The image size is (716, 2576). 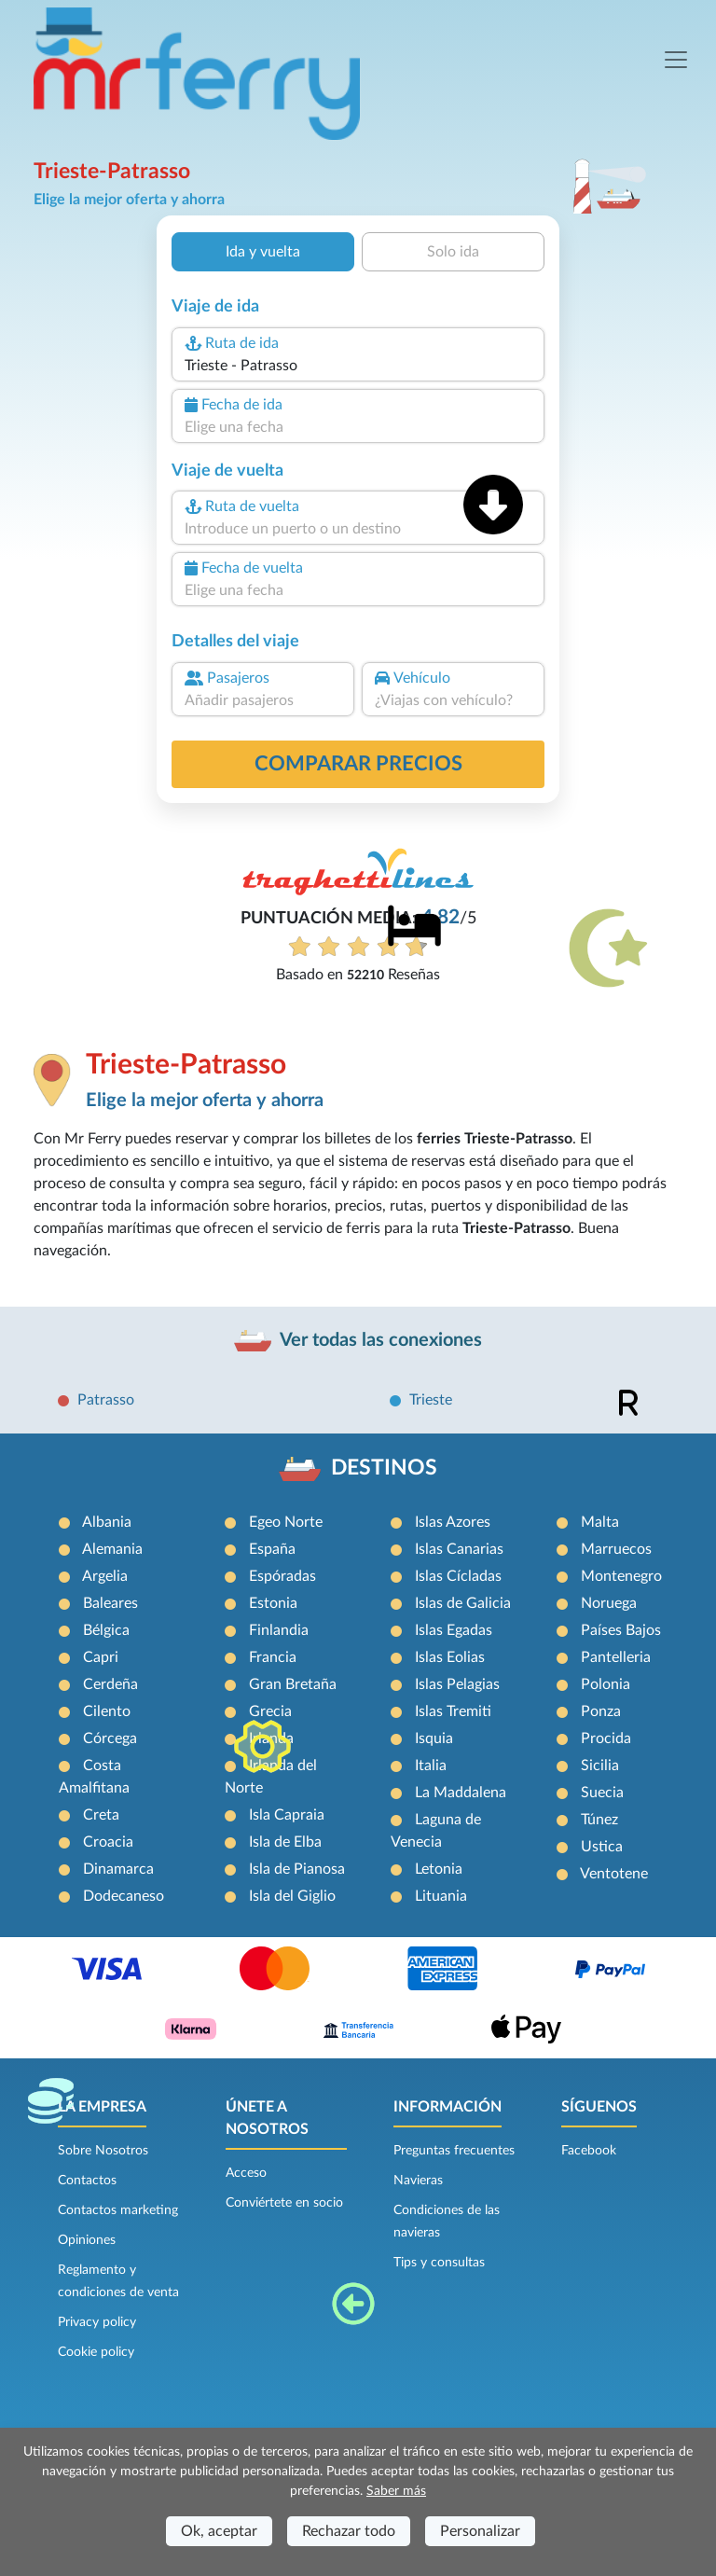 What do you see at coordinates (628, 1403) in the screenshot?
I see `indicates a keyboard shortcut or hotkey for the letter R` at bounding box center [628, 1403].